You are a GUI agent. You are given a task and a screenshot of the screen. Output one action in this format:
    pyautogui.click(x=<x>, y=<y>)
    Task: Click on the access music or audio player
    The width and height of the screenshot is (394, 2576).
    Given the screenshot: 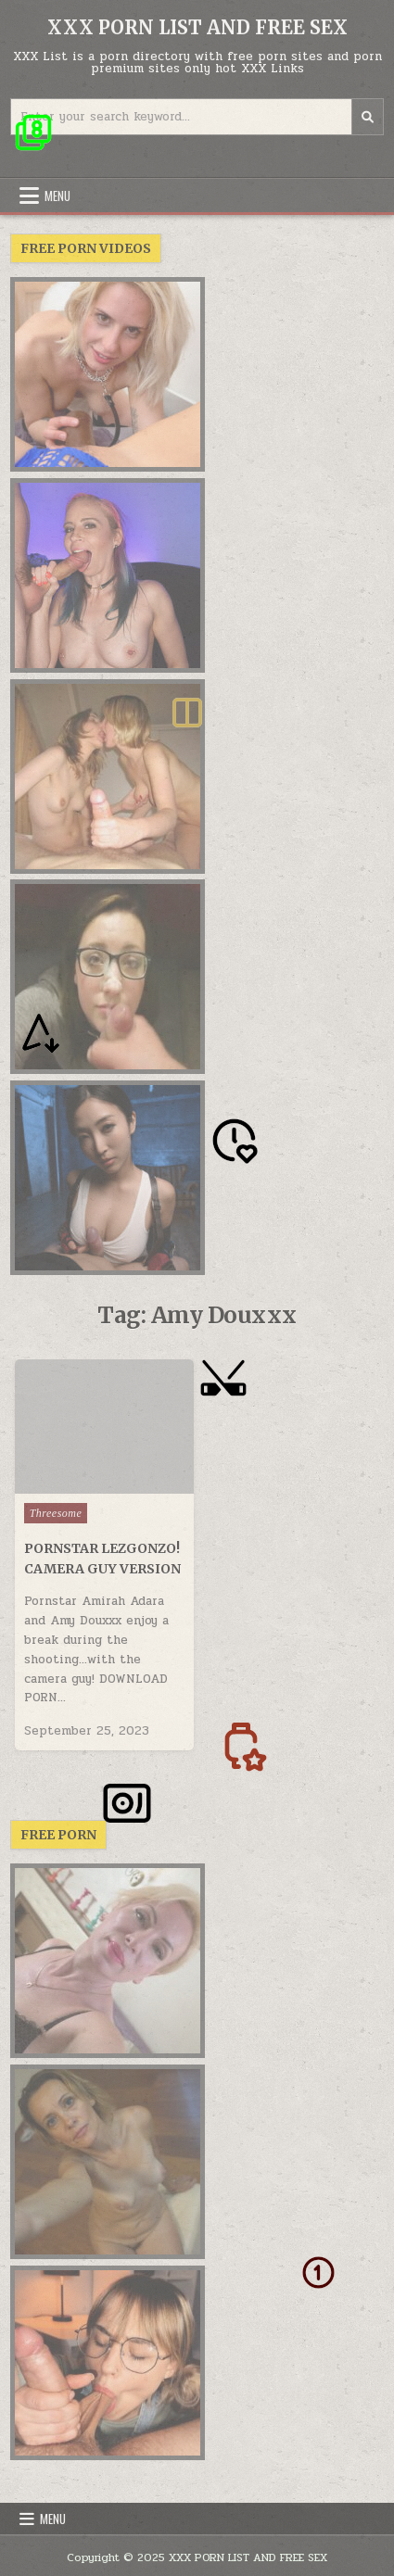 What is the action you would take?
    pyautogui.click(x=127, y=1803)
    